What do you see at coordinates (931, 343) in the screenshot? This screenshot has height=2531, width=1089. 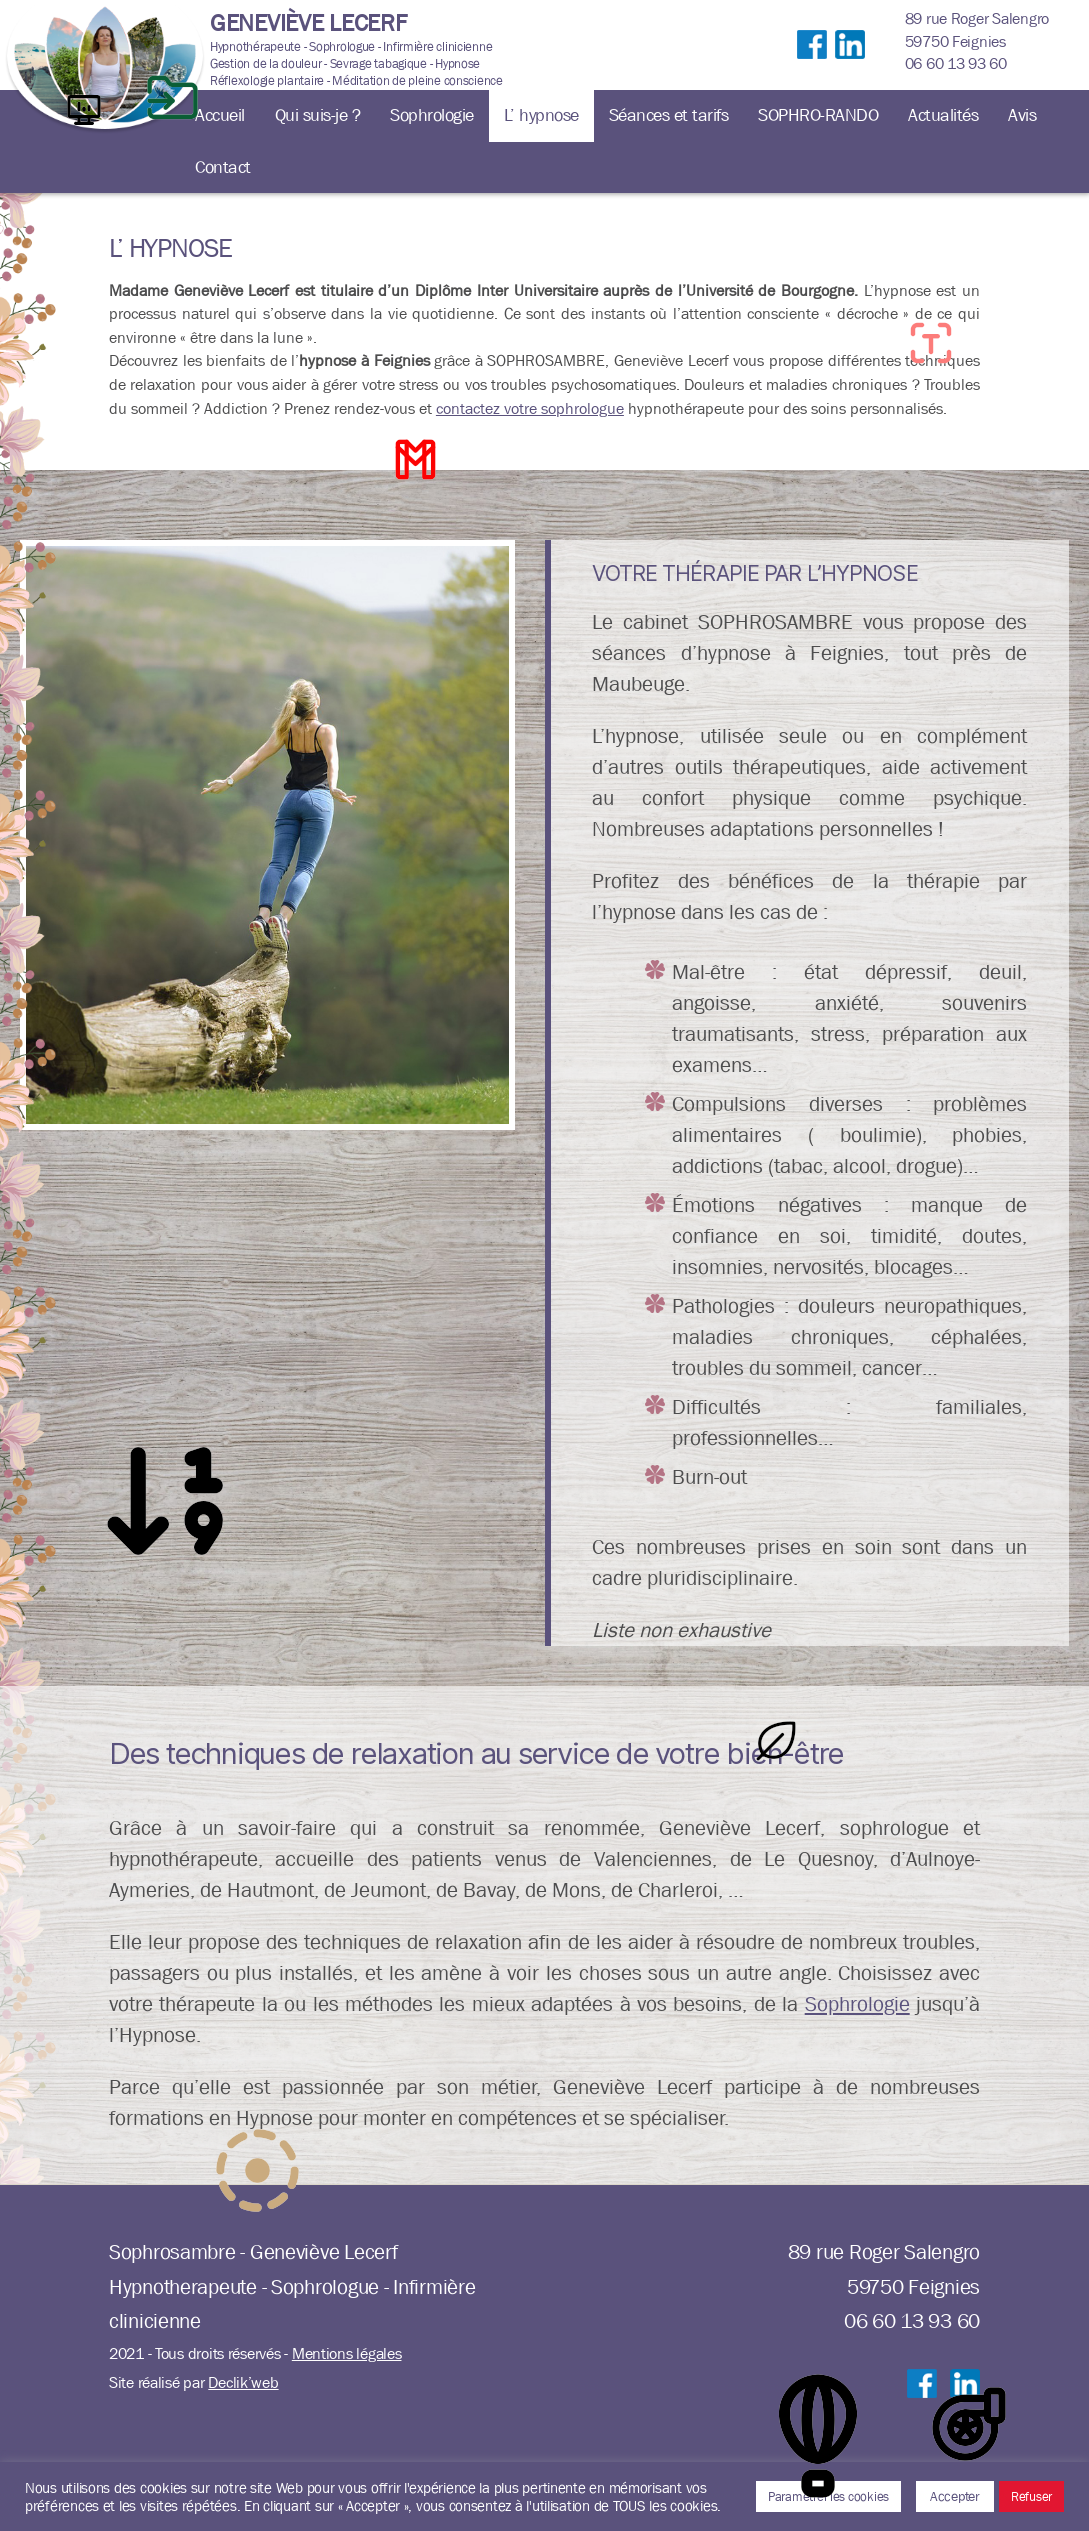 I see `scan image to extract text` at bounding box center [931, 343].